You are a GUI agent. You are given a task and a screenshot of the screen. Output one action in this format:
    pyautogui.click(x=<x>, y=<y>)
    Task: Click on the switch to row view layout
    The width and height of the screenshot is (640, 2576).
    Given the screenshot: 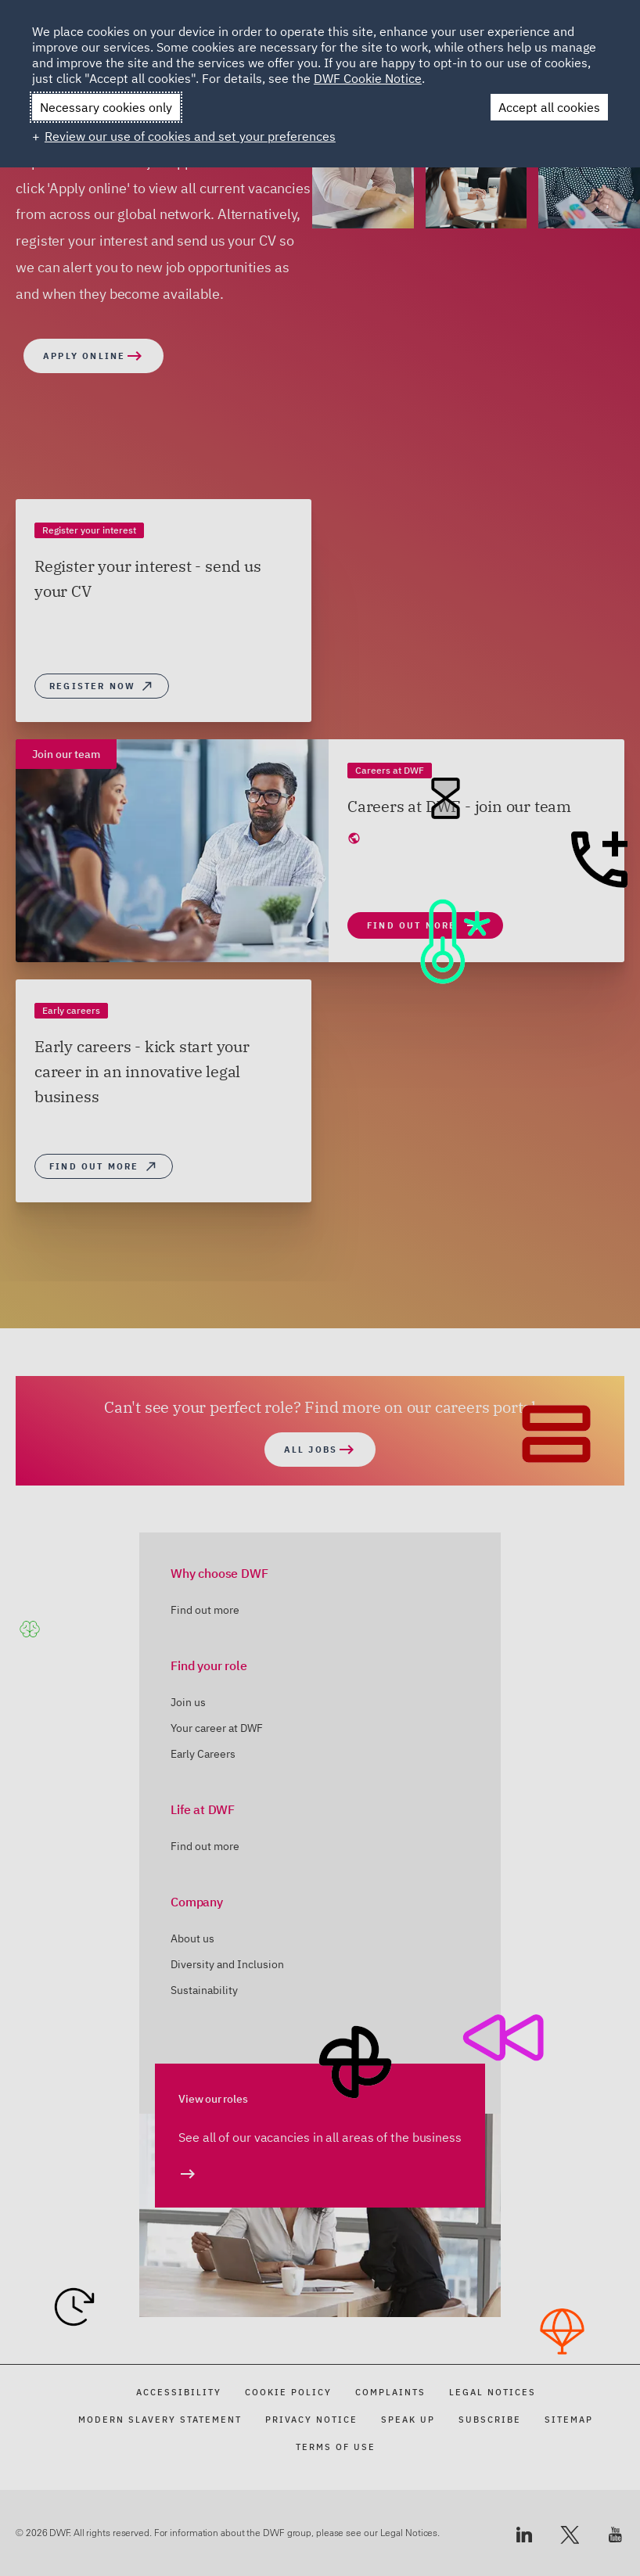 What is the action you would take?
    pyautogui.click(x=556, y=1434)
    